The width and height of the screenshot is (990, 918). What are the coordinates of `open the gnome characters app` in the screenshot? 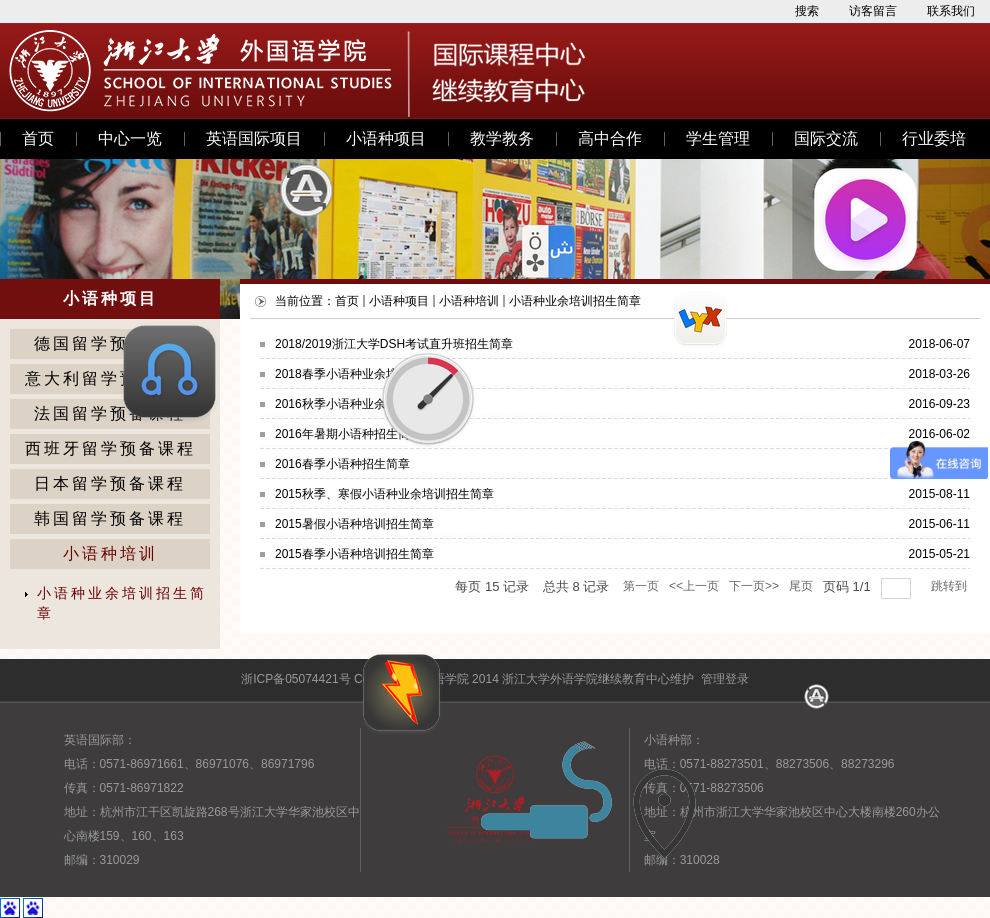 It's located at (548, 251).